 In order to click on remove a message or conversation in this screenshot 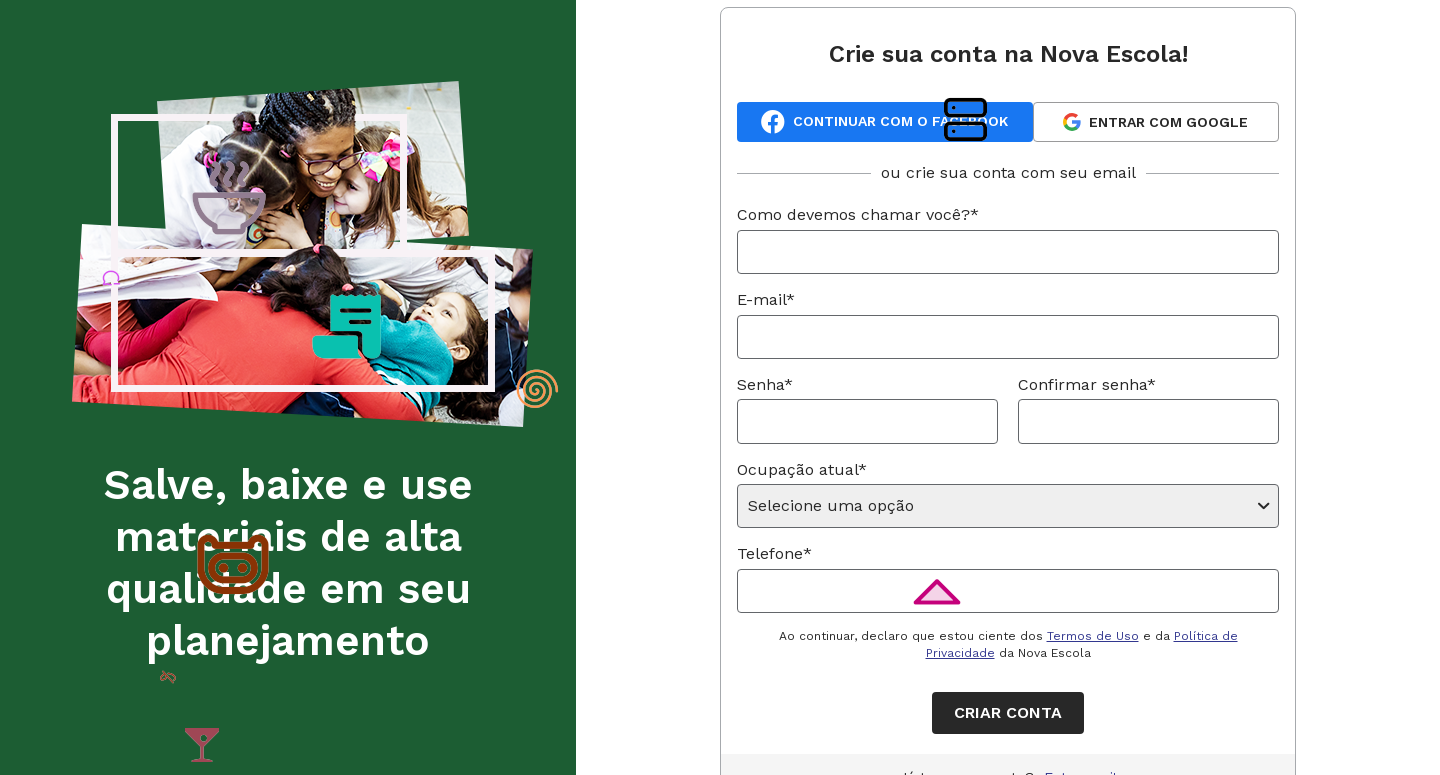, I will do `click(111, 278)`.